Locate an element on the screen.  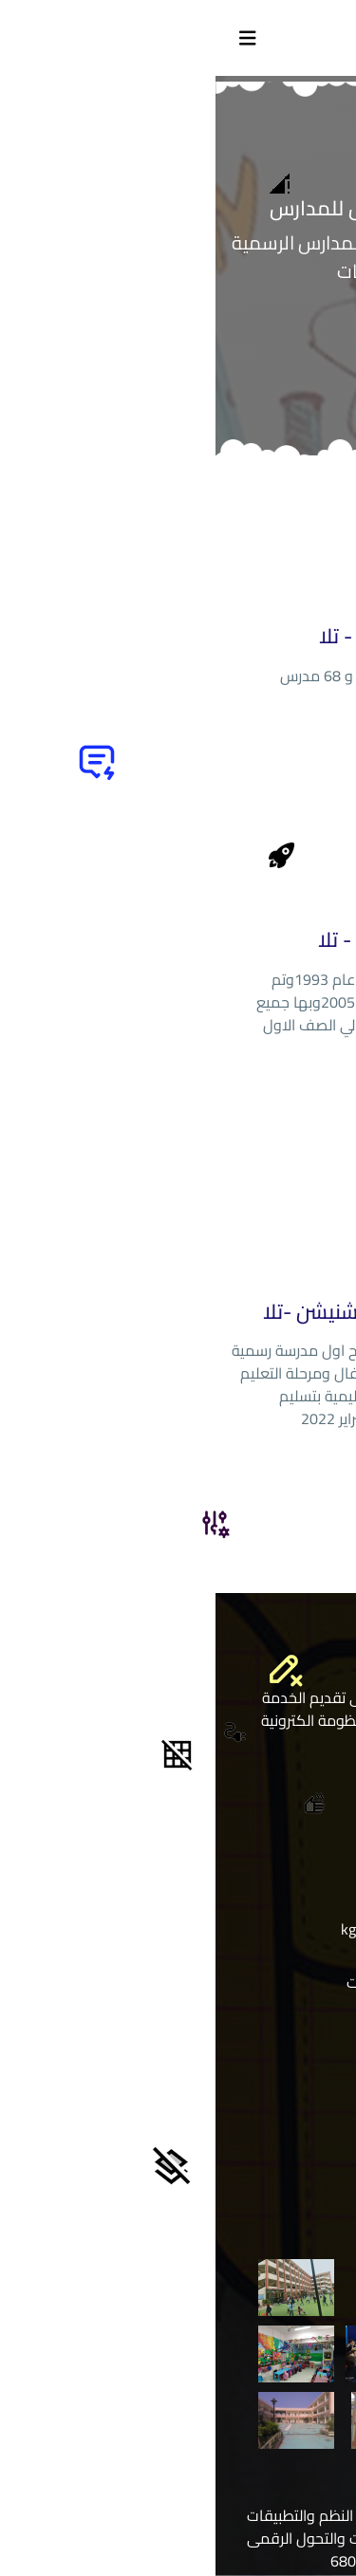
send a quick reply is located at coordinates (97, 761).